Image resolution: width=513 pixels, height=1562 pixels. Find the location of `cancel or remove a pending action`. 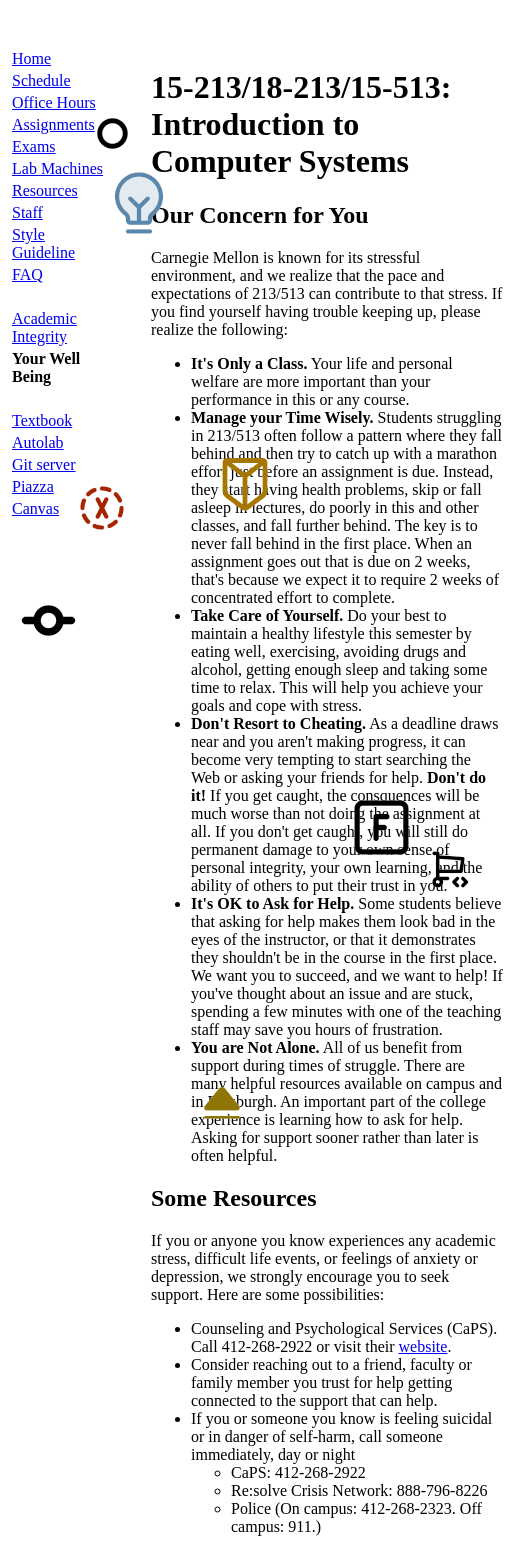

cancel or remove a pending action is located at coordinates (102, 508).